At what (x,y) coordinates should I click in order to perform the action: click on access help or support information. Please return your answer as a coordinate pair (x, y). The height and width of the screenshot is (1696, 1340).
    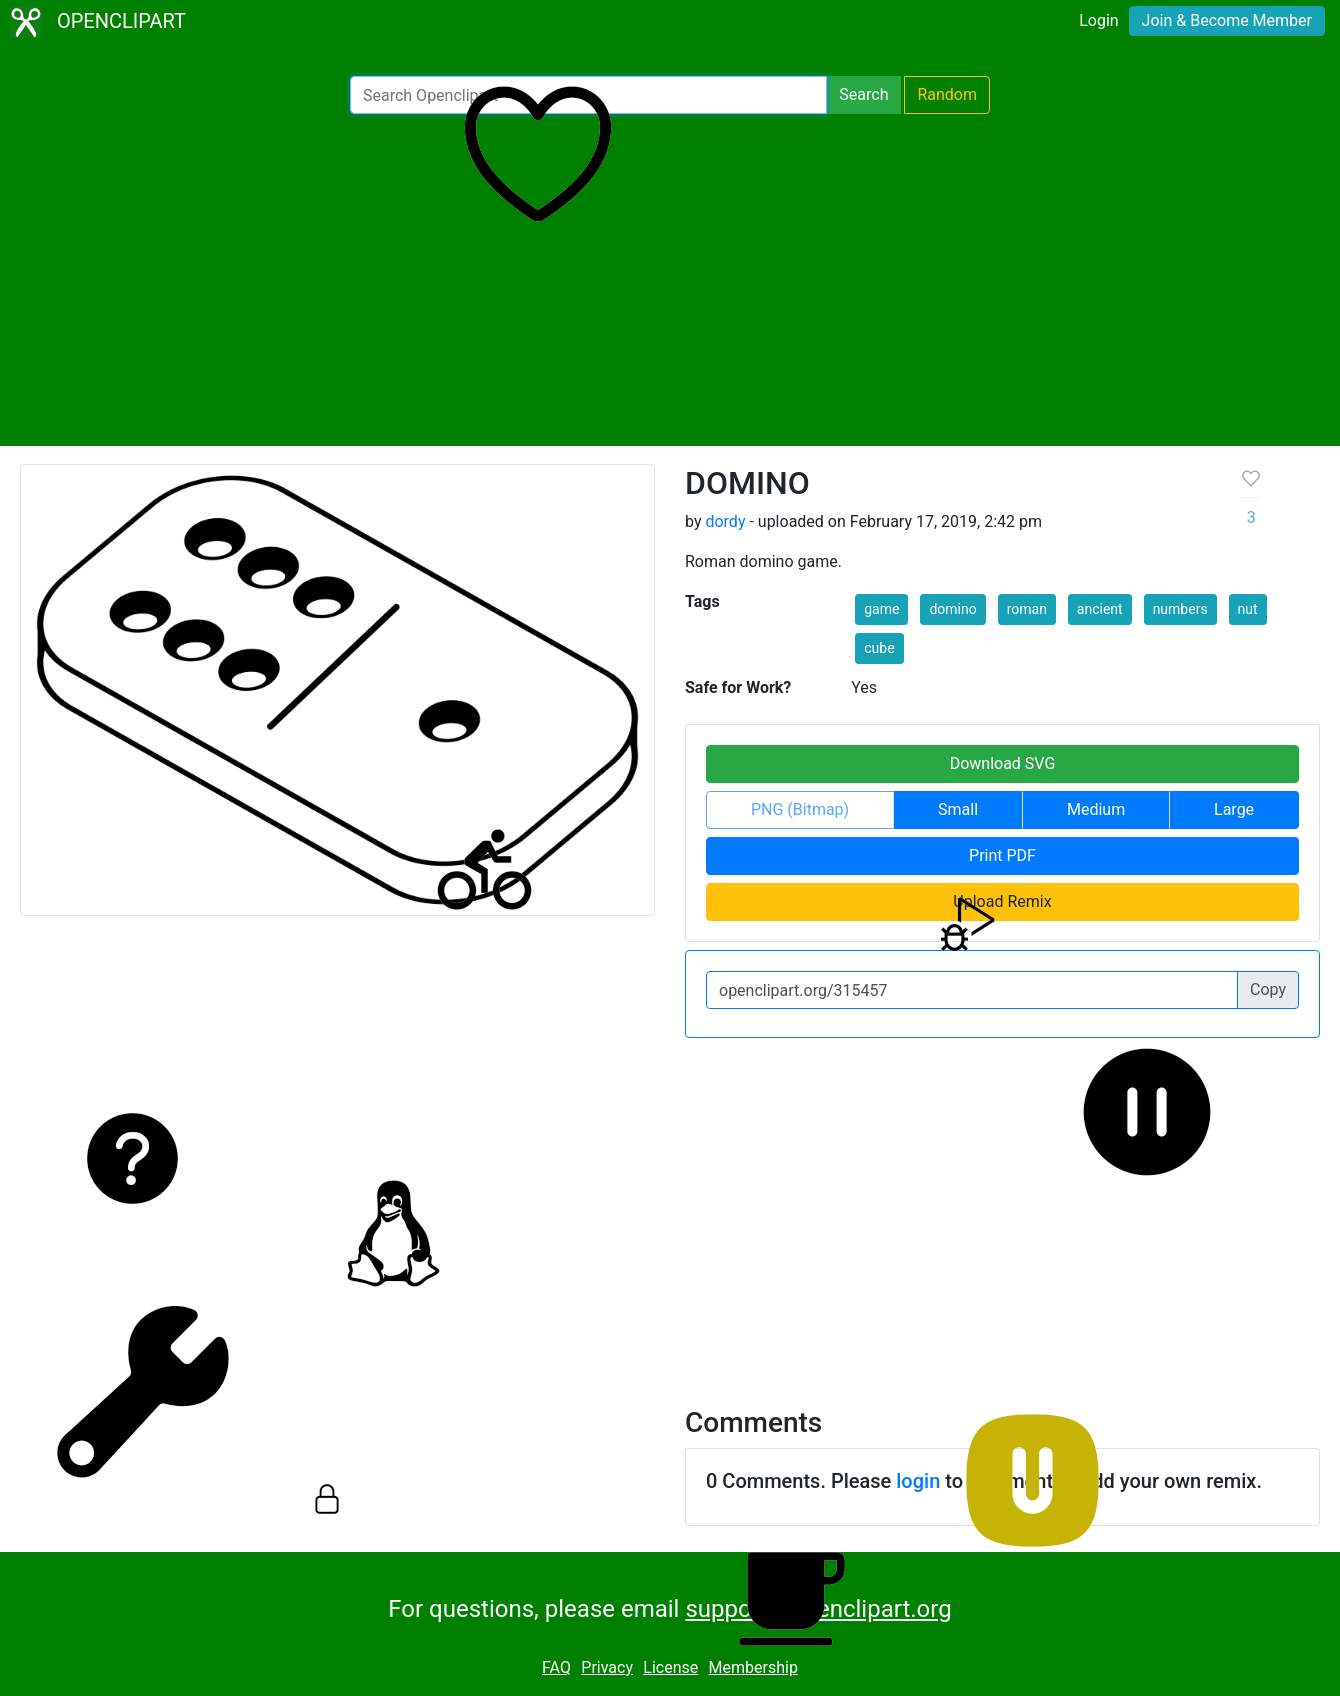
    Looking at the image, I should click on (132, 1158).